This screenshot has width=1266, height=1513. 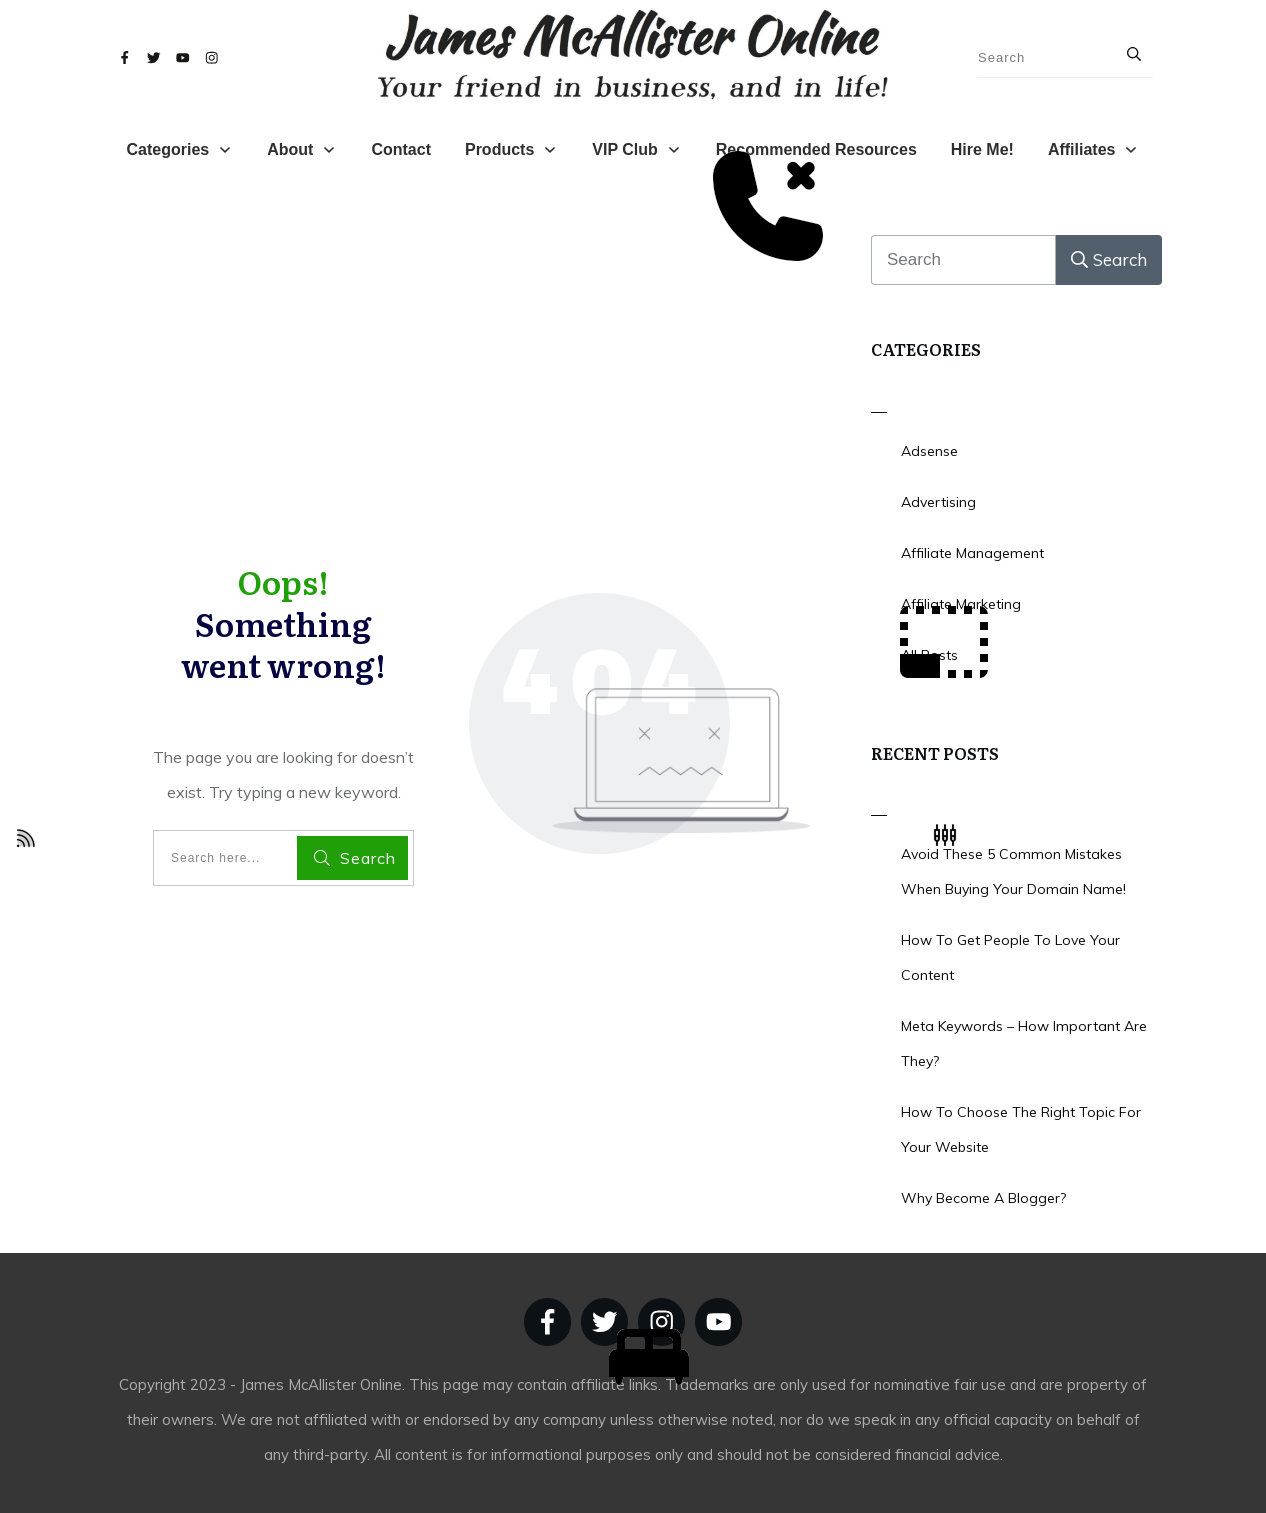 What do you see at coordinates (25, 839) in the screenshot?
I see `subscribe to RSS feed` at bounding box center [25, 839].